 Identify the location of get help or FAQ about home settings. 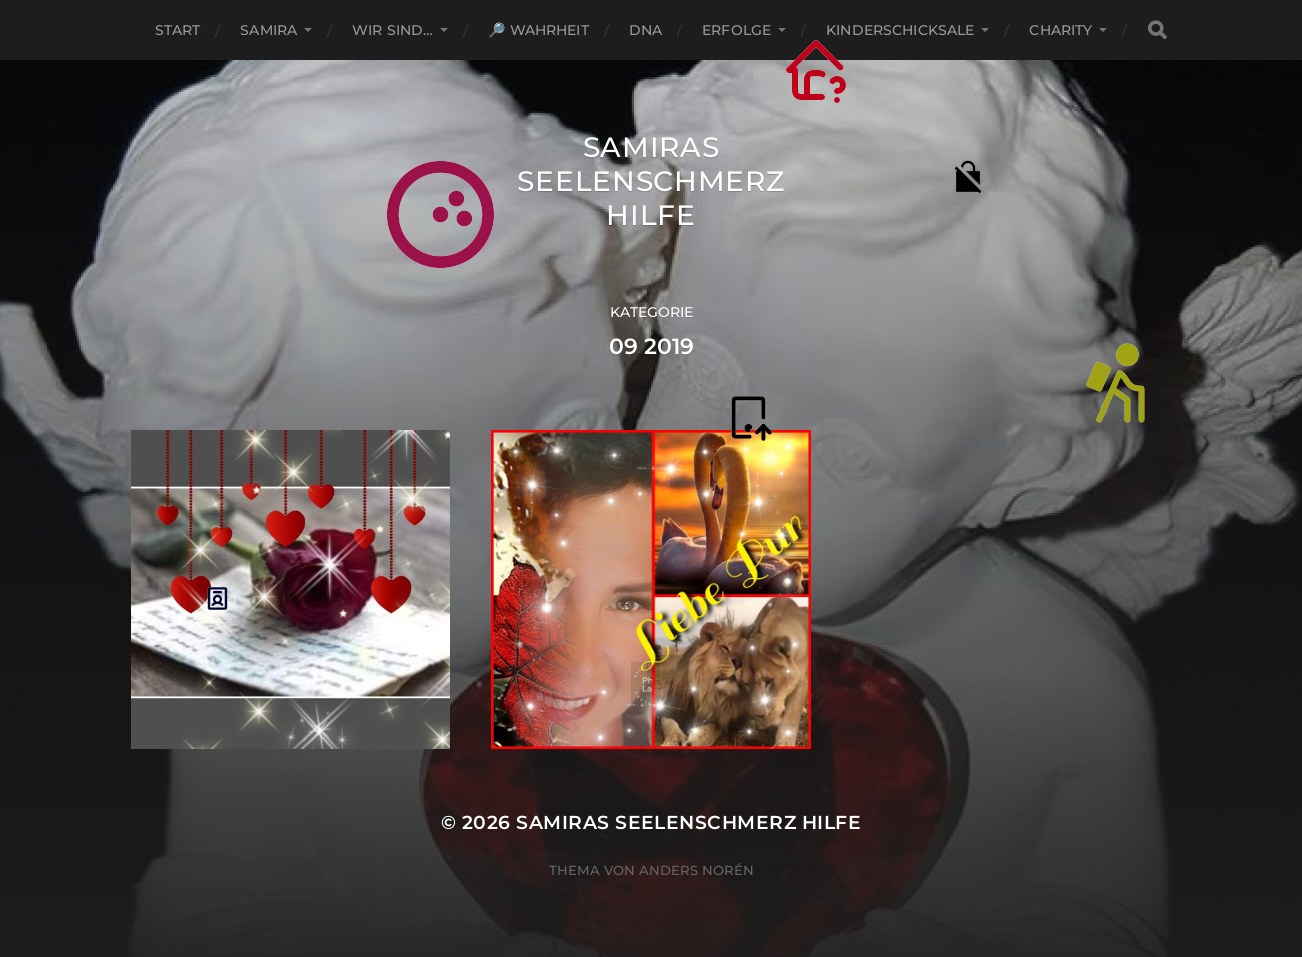
(816, 70).